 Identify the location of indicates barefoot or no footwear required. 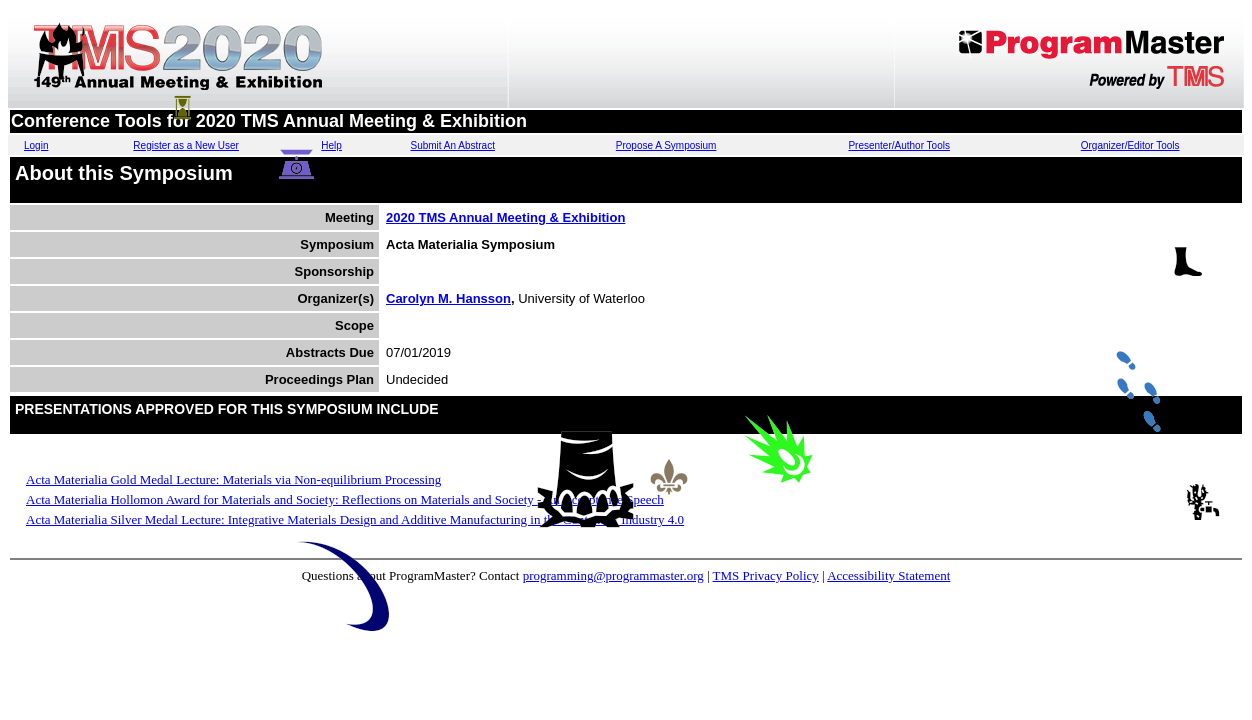
(1187, 261).